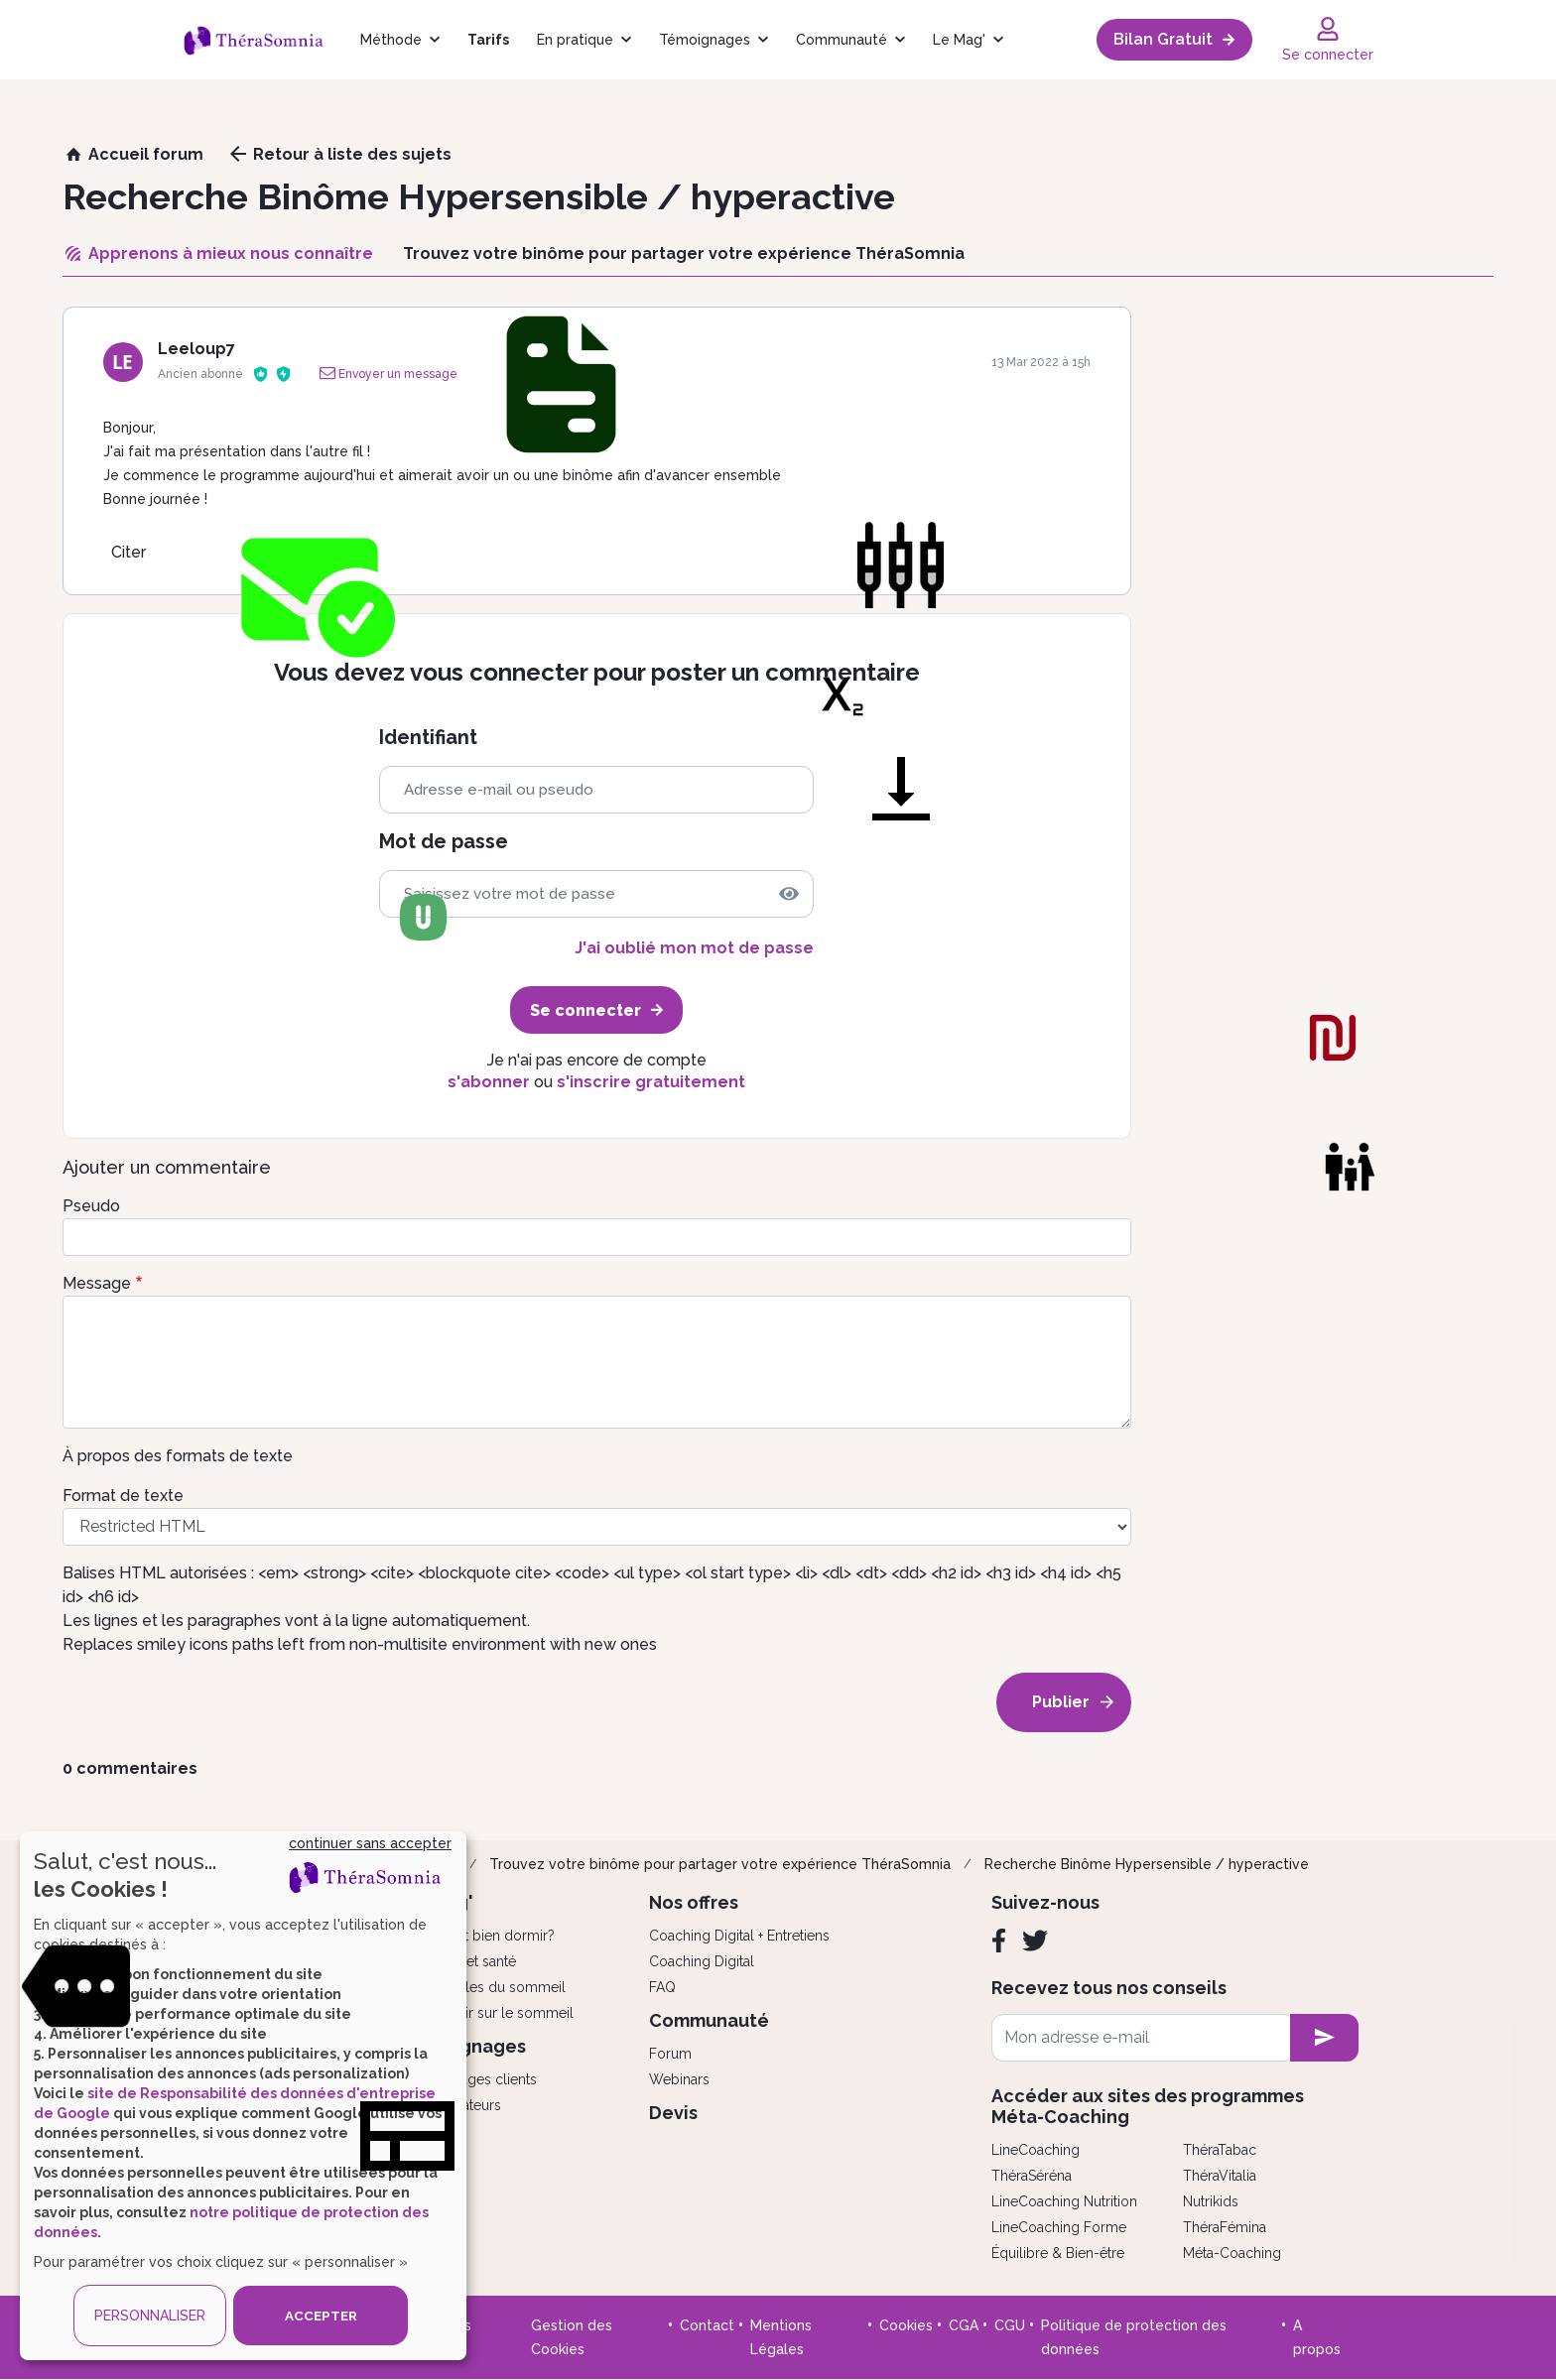 The width and height of the screenshot is (1556, 2380). Describe the element at coordinates (900, 564) in the screenshot. I see `configure audio/video input settings` at that location.